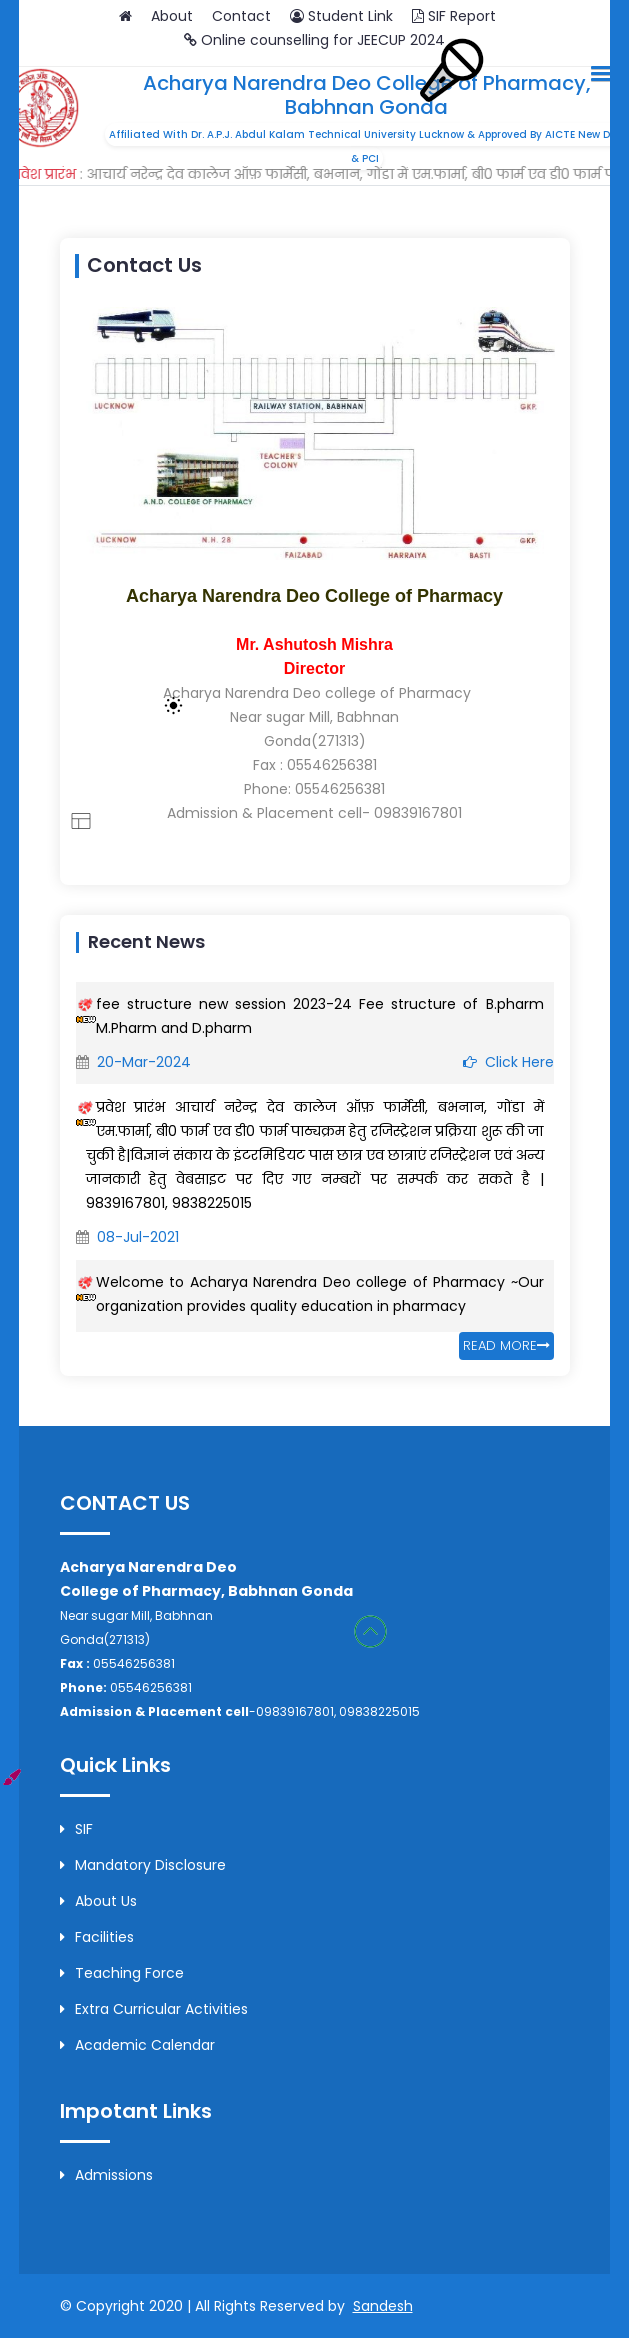 The image size is (629, 2338). What do you see at coordinates (450, 71) in the screenshot?
I see `access voice recording or audio input` at bounding box center [450, 71].